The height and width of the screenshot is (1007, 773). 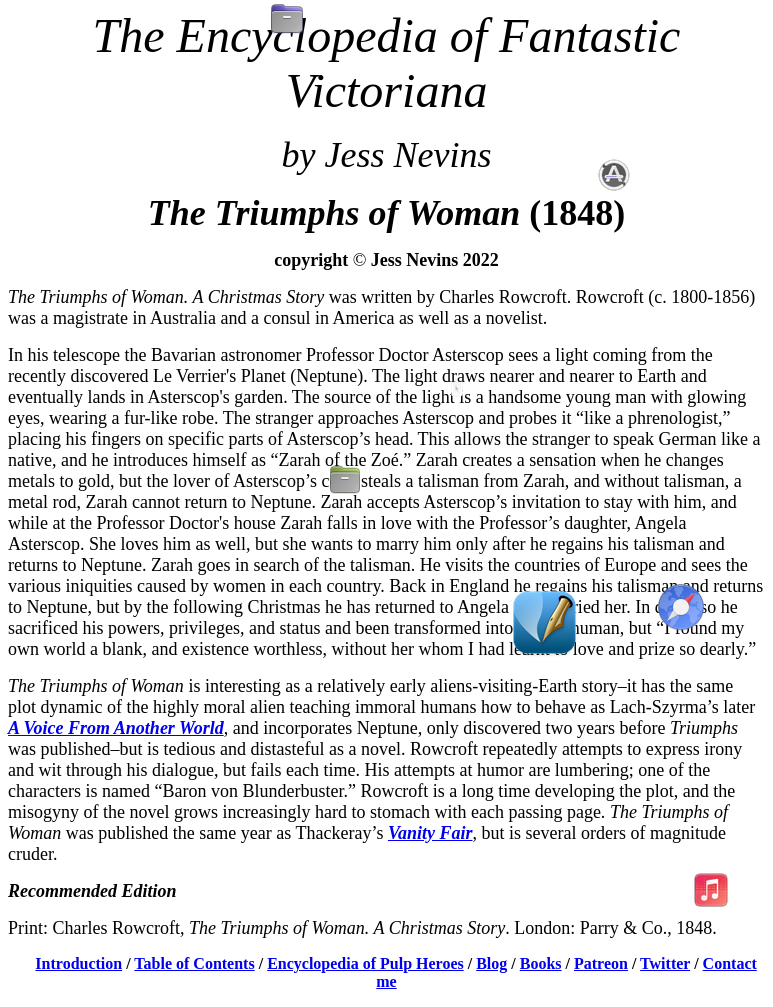 What do you see at coordinates (457, 389) in the screenshot?
I see `cursor image file type` at bounding box center [457, 389].